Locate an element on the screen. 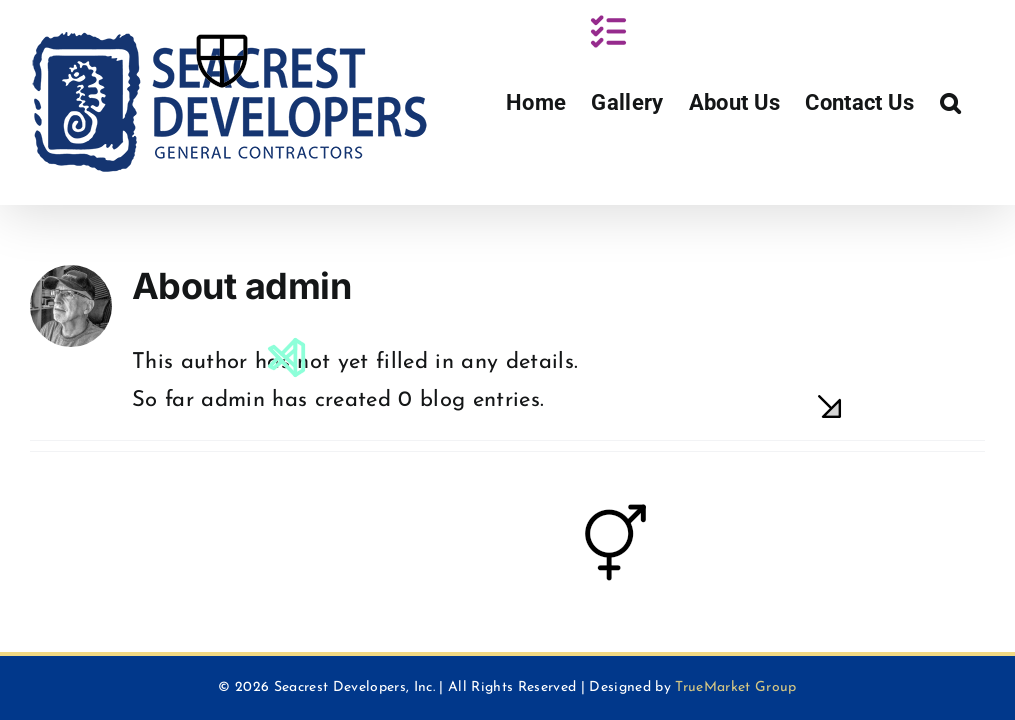  open visual studio code is located at coordinates (287, 357).